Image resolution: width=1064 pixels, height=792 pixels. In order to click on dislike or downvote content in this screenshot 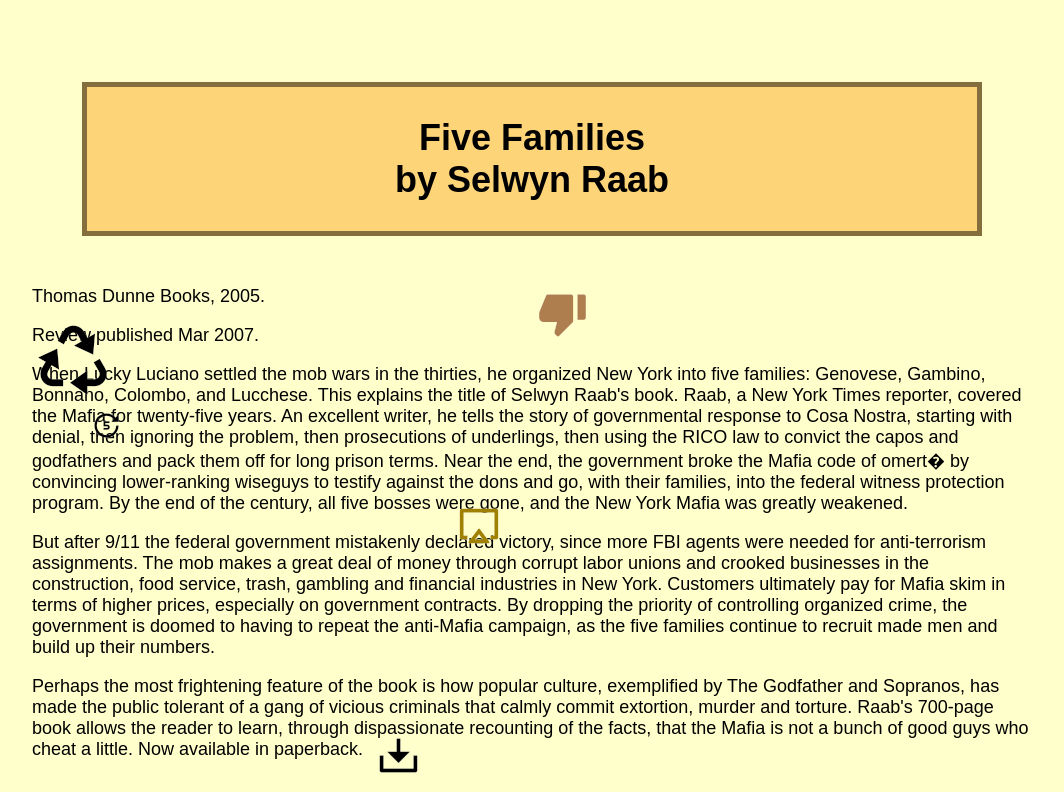, I will do `click(562, 313)`.